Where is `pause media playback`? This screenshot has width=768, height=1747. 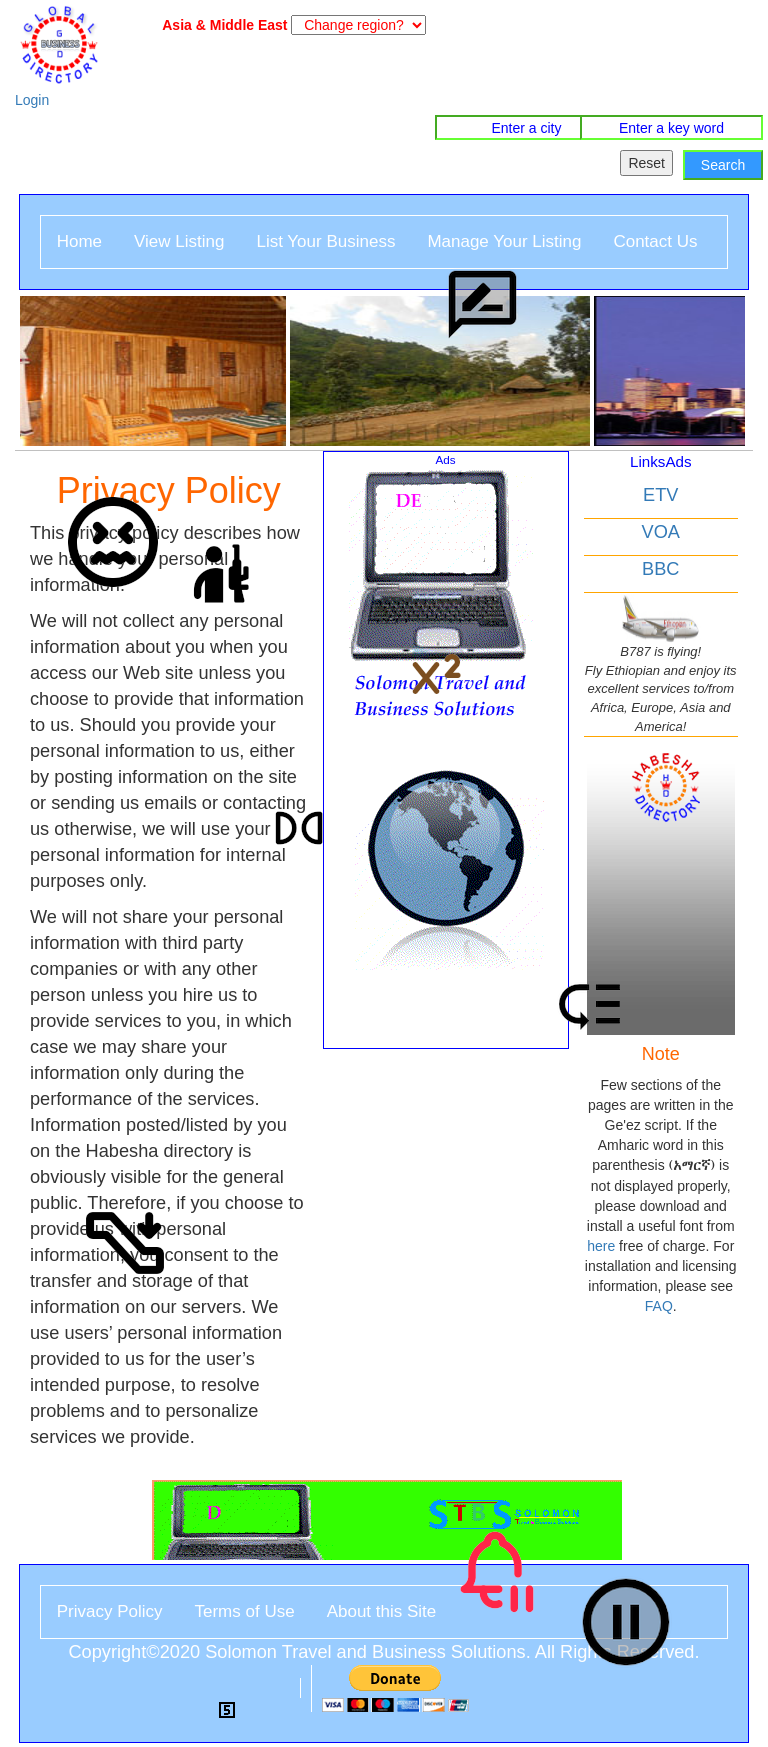 pause media playback is located at coordinates (626, 1622).